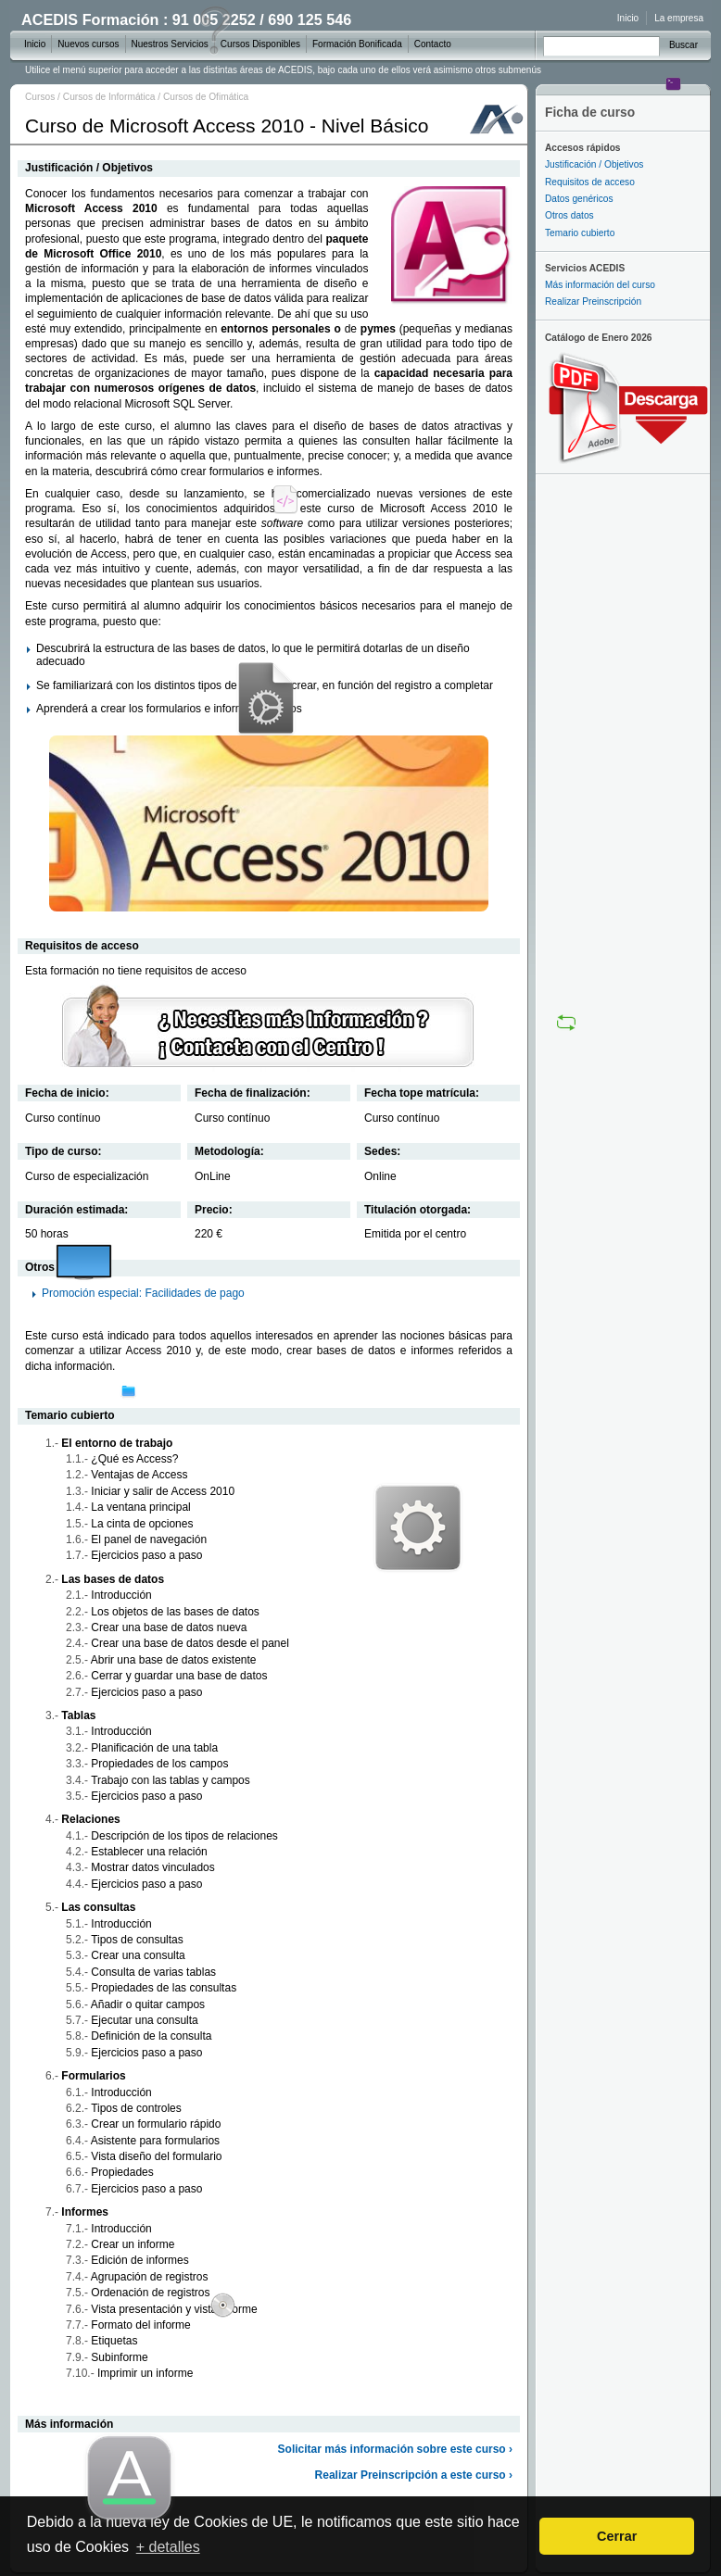  Describe the element at coordinates (215, 31) in the screenshot. I see `indicates an unknown or unrecognized file type` at that location.